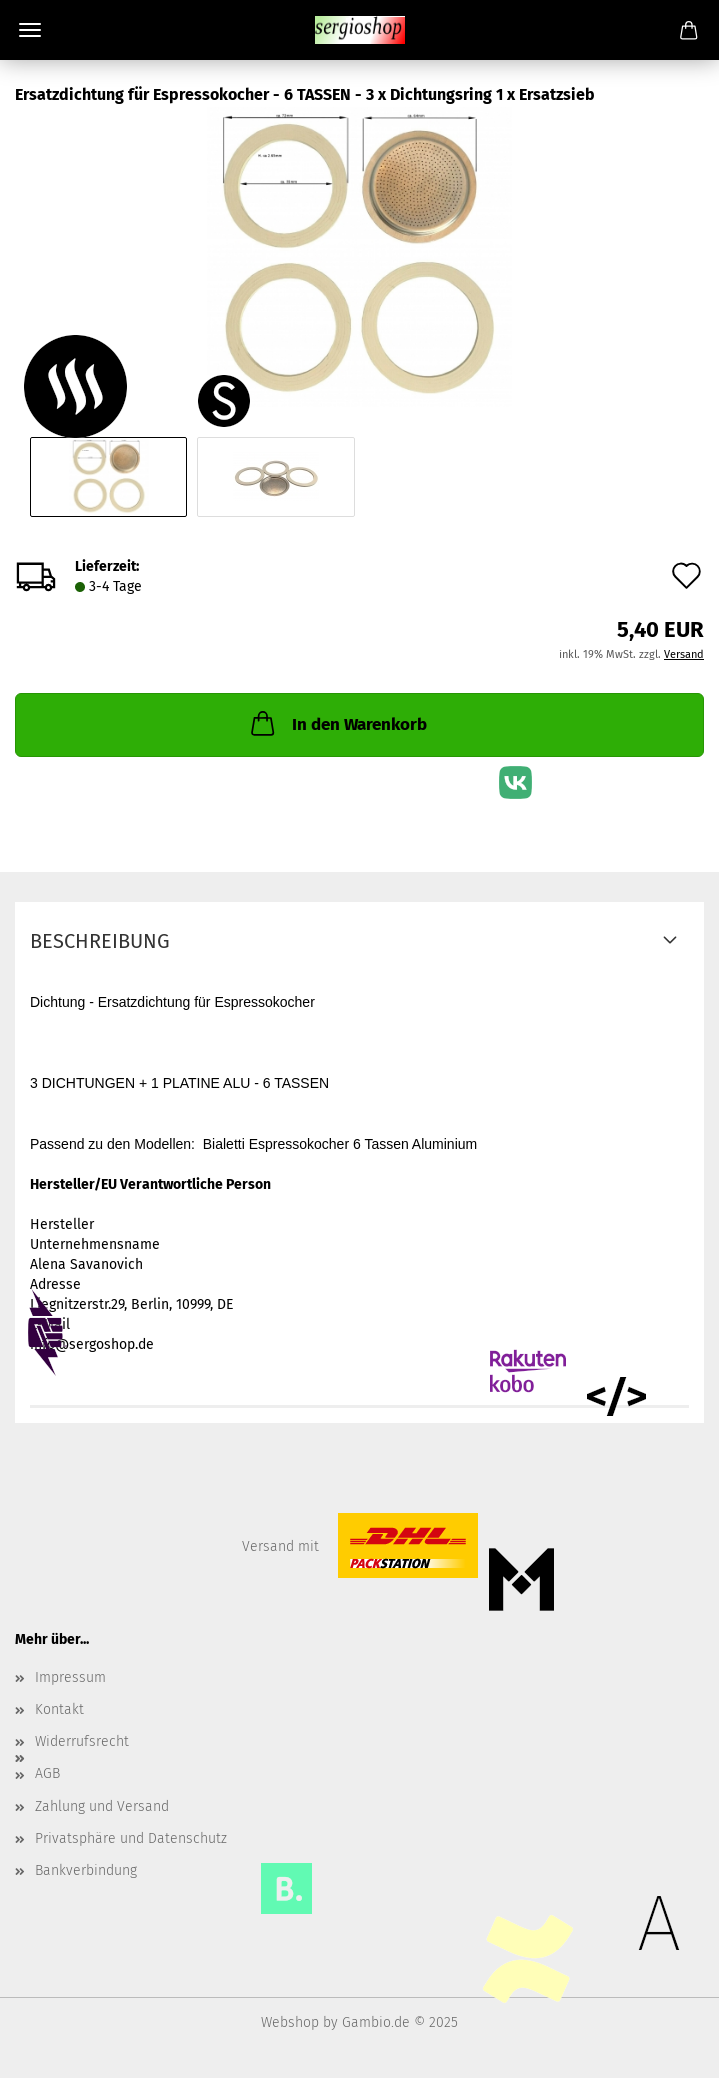 The image size is (719, 2078). What do you see at coordinates (75, 386) in the screenshot?
I see `steem blockchain platform logo` at bounding box center [75, 386].